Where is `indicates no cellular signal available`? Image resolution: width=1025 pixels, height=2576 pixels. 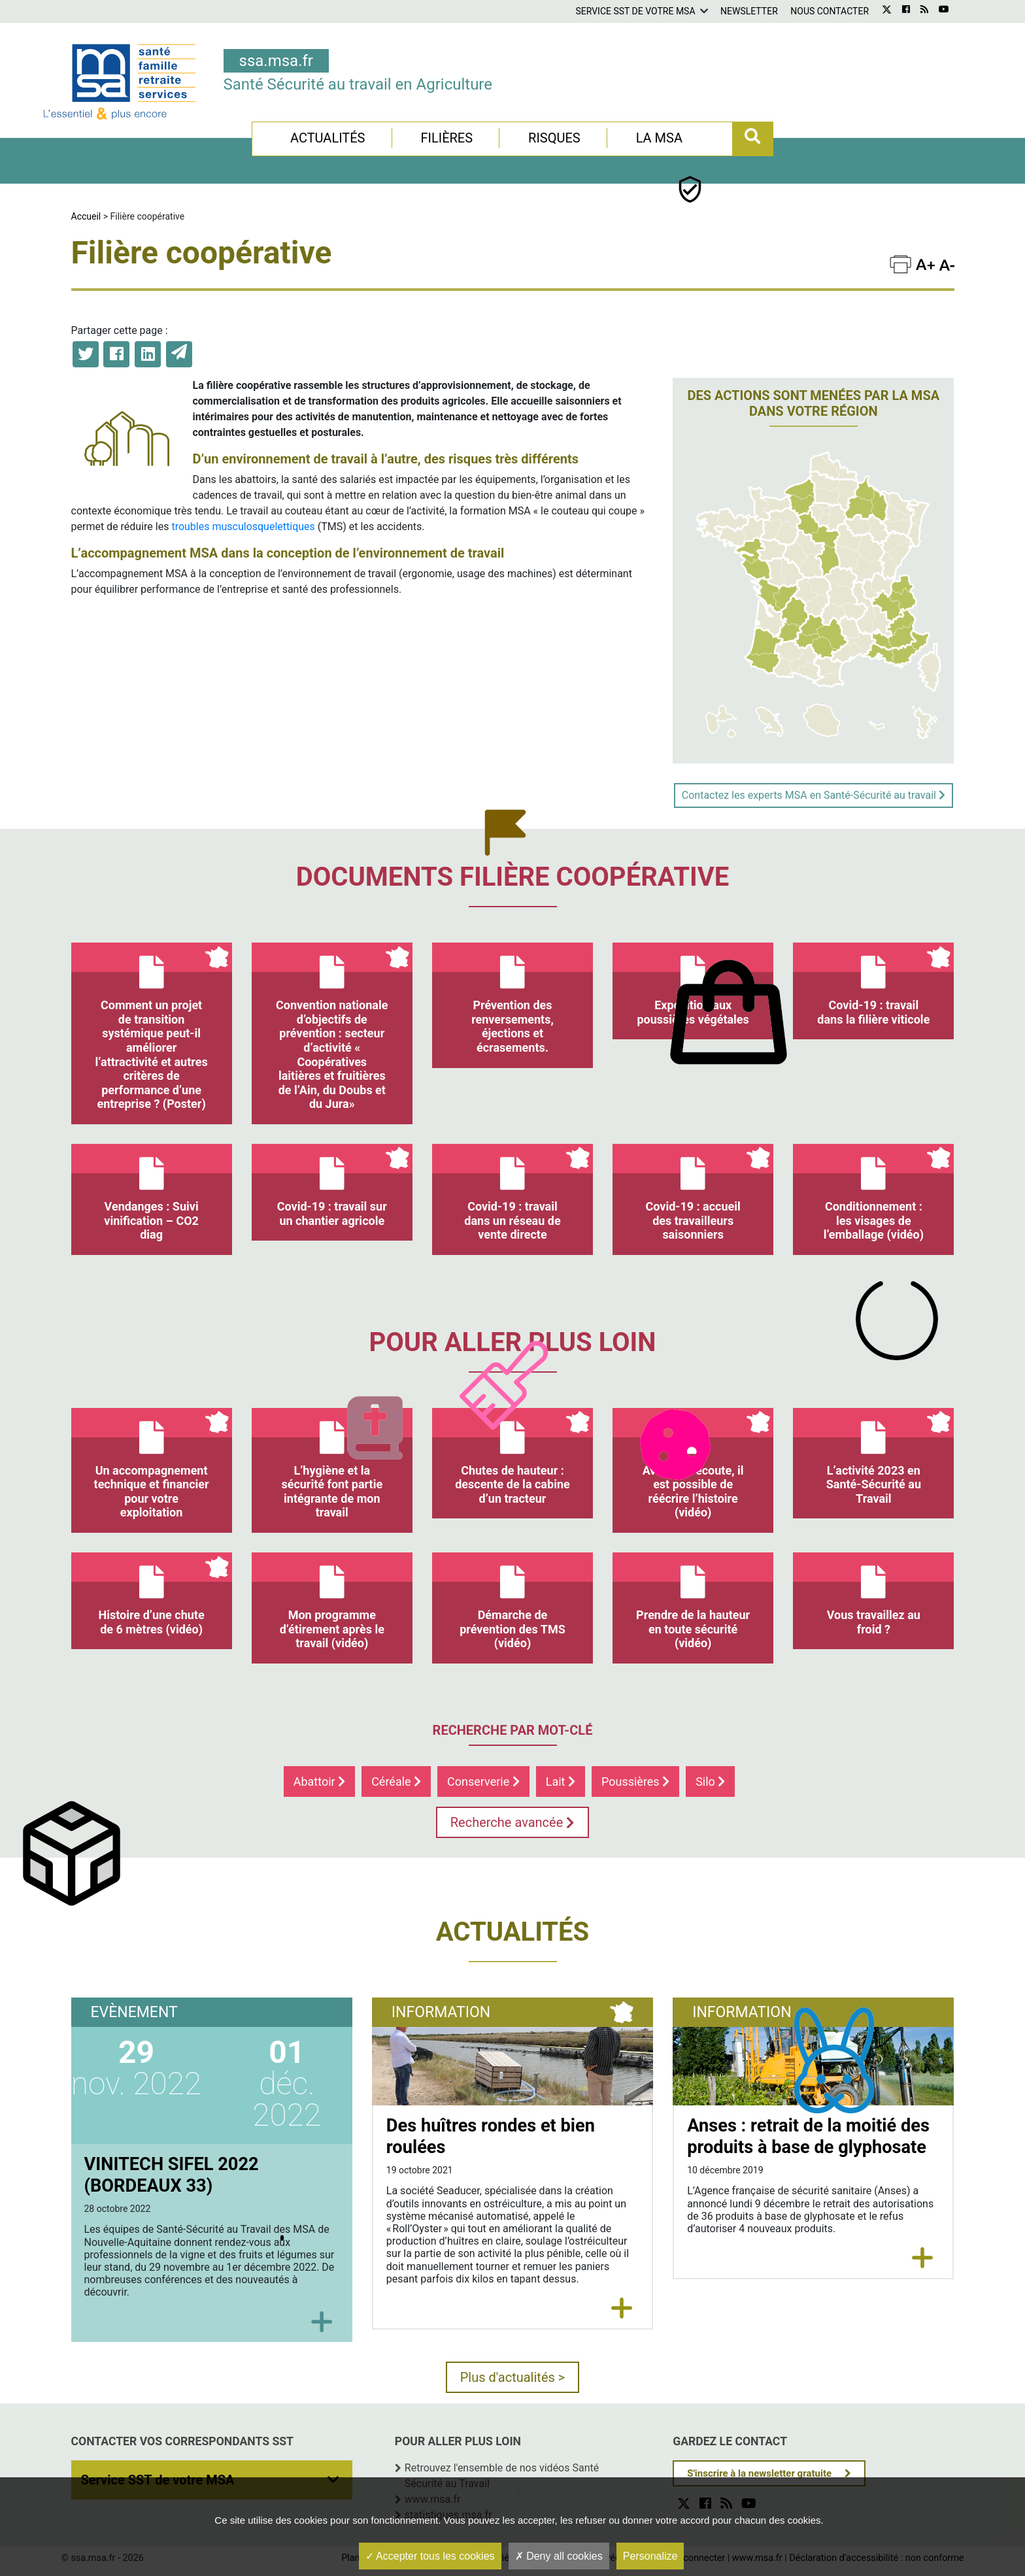
indicates no cellular signal available is located at coordinates (307, 2218).